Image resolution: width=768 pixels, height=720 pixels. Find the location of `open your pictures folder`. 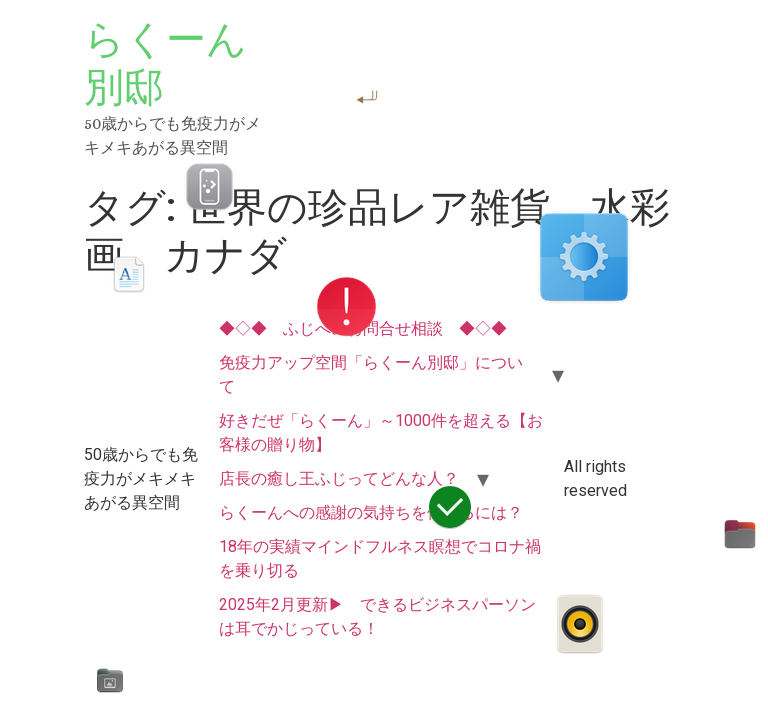

open your pictures folder is located at coordinates (110, 680).